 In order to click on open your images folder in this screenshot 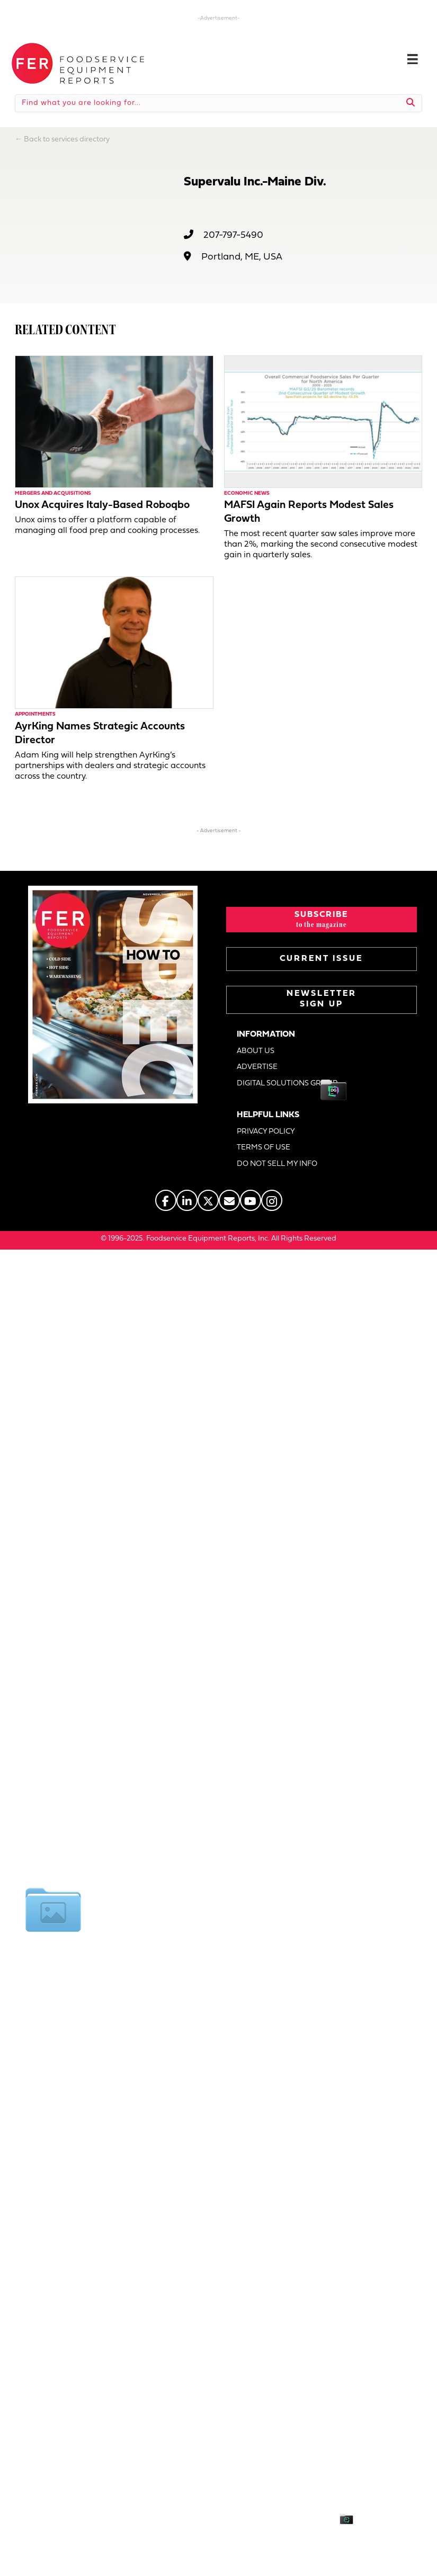, I will do `click(53, 1910)`.